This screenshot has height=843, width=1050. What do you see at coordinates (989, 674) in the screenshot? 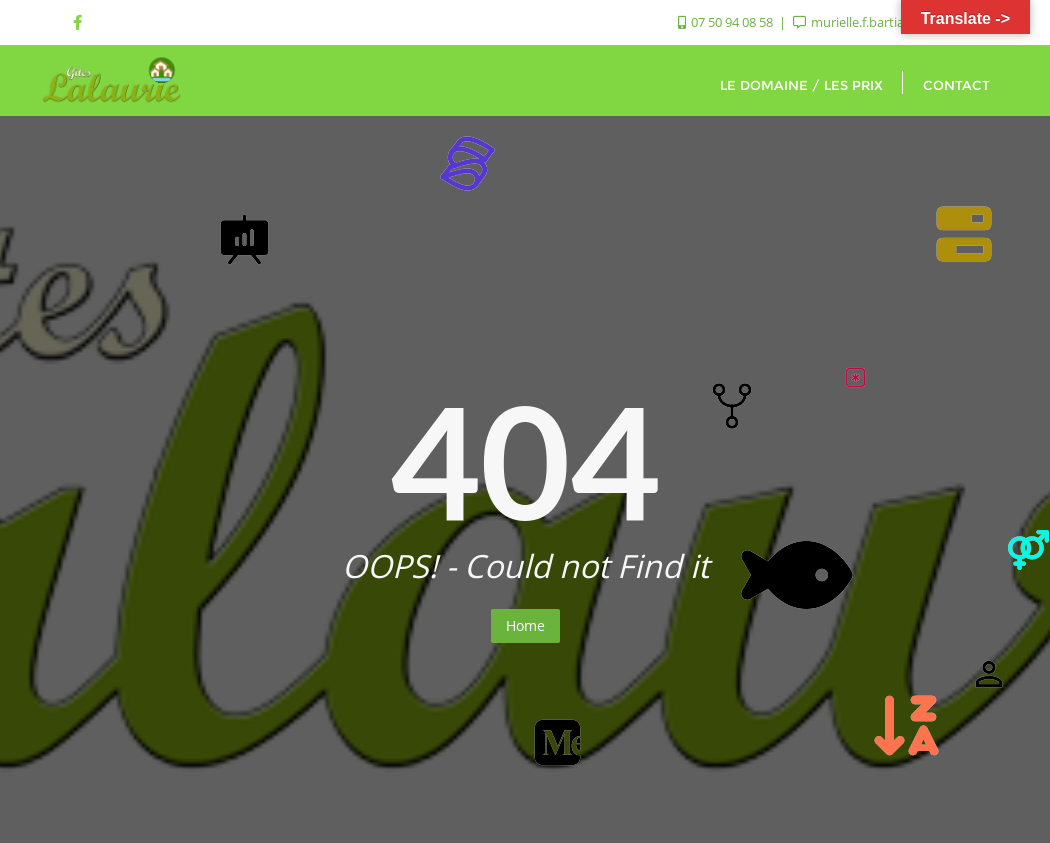
I see `view or edit your profile` at bounding box center [989, 674].